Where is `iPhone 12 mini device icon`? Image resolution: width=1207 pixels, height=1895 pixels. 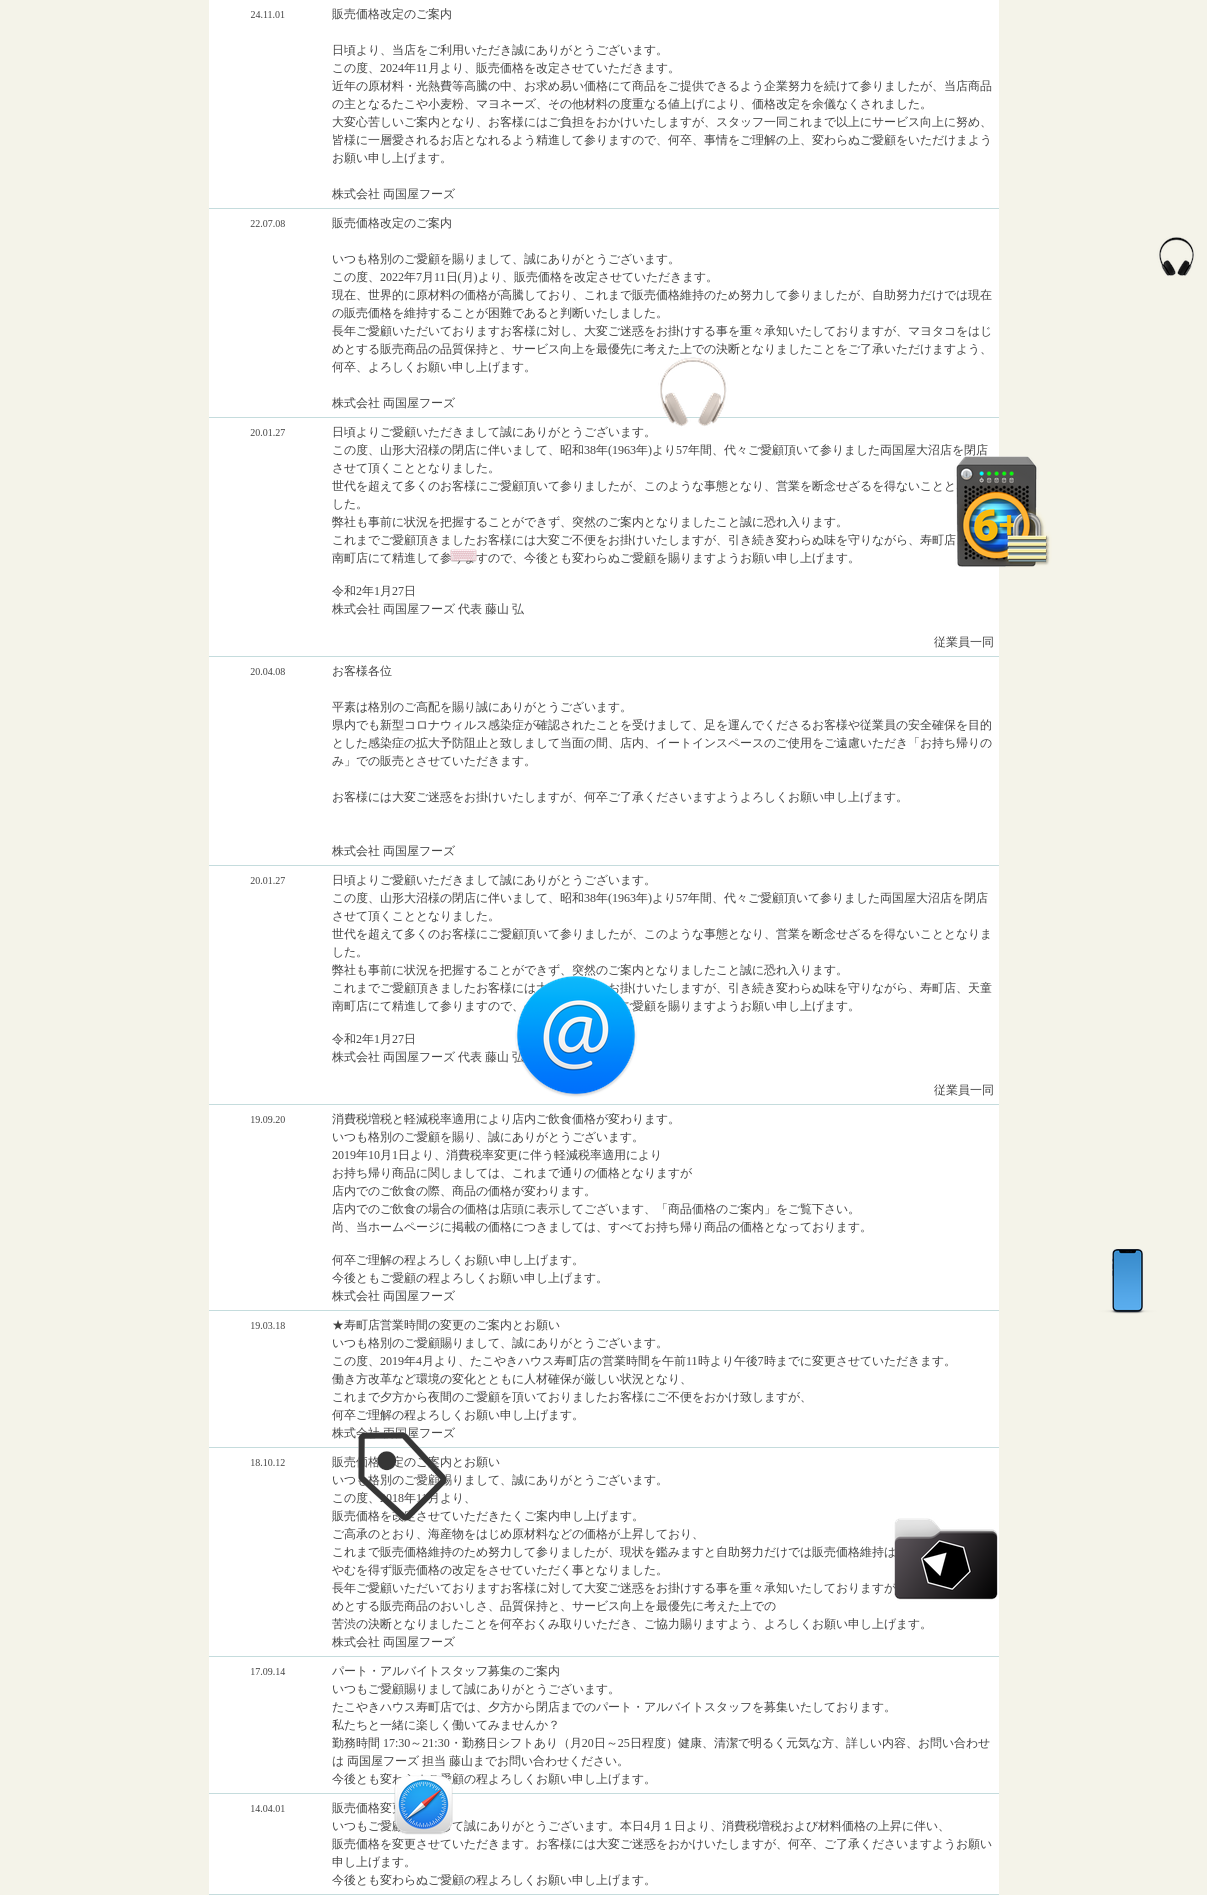 iPhone 12 mini device icon is located at coordinates (1127, 1281).